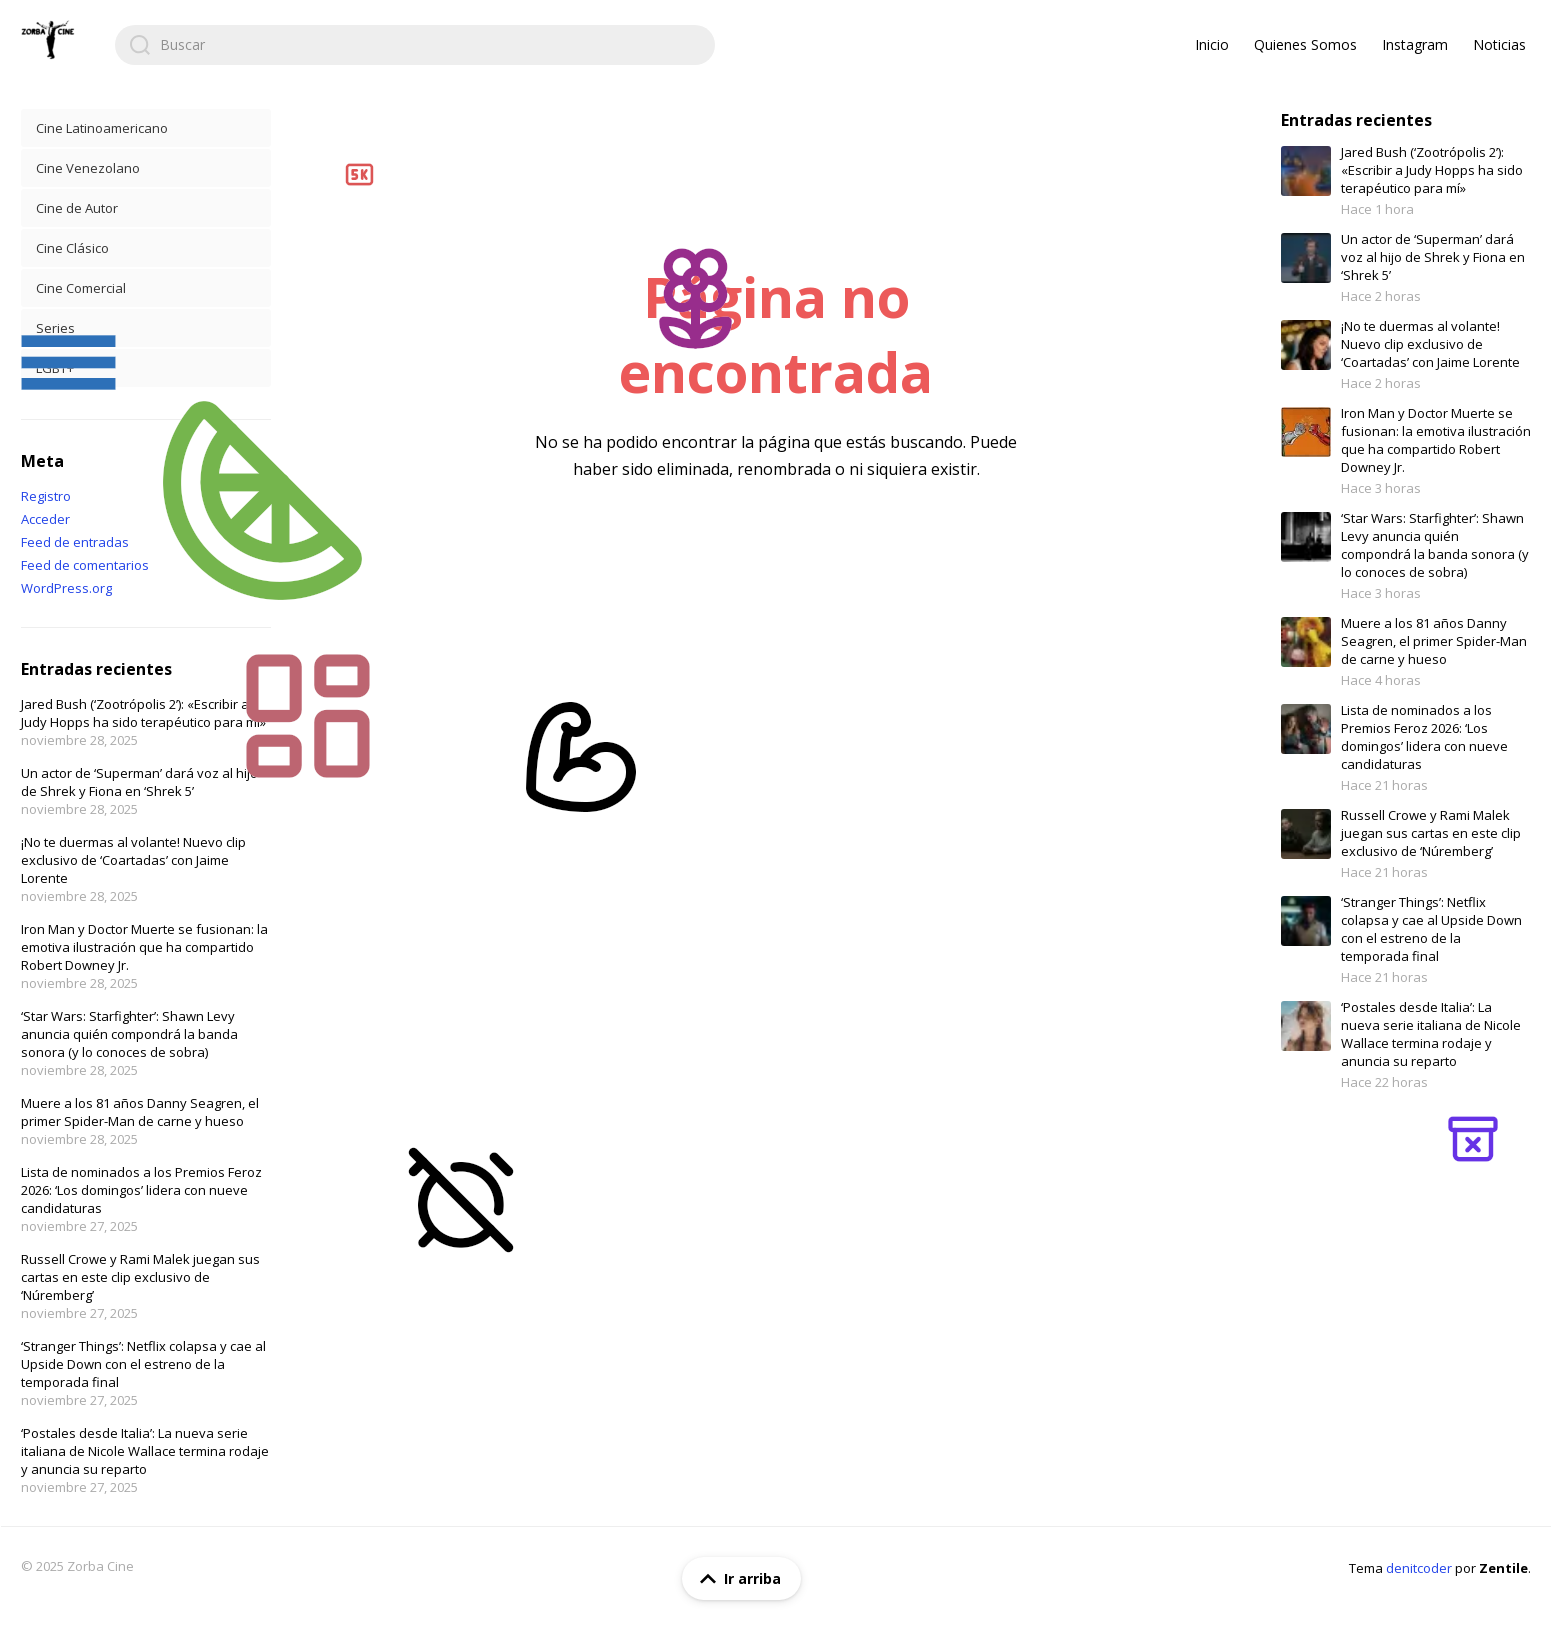 The width and height of the screenshot is (1552, 1630). Describe the element at coordinates (308, 716) in the screenshot. I see `open dashboard view` at that location.